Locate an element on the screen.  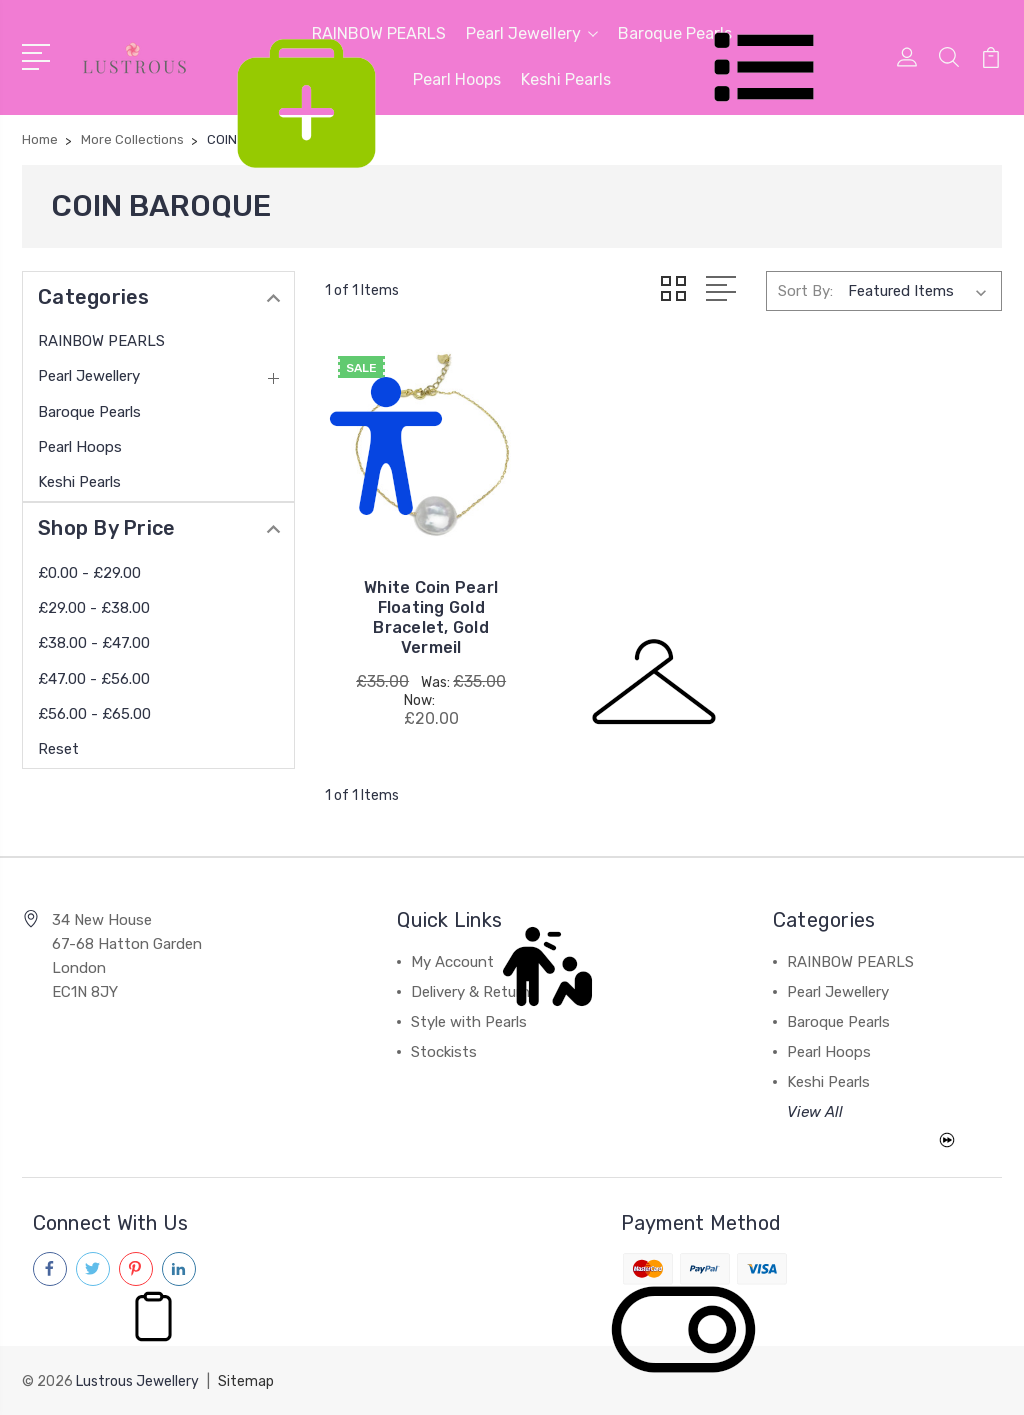
report harassment or bullying behavior is located at coordinates (547, 966).